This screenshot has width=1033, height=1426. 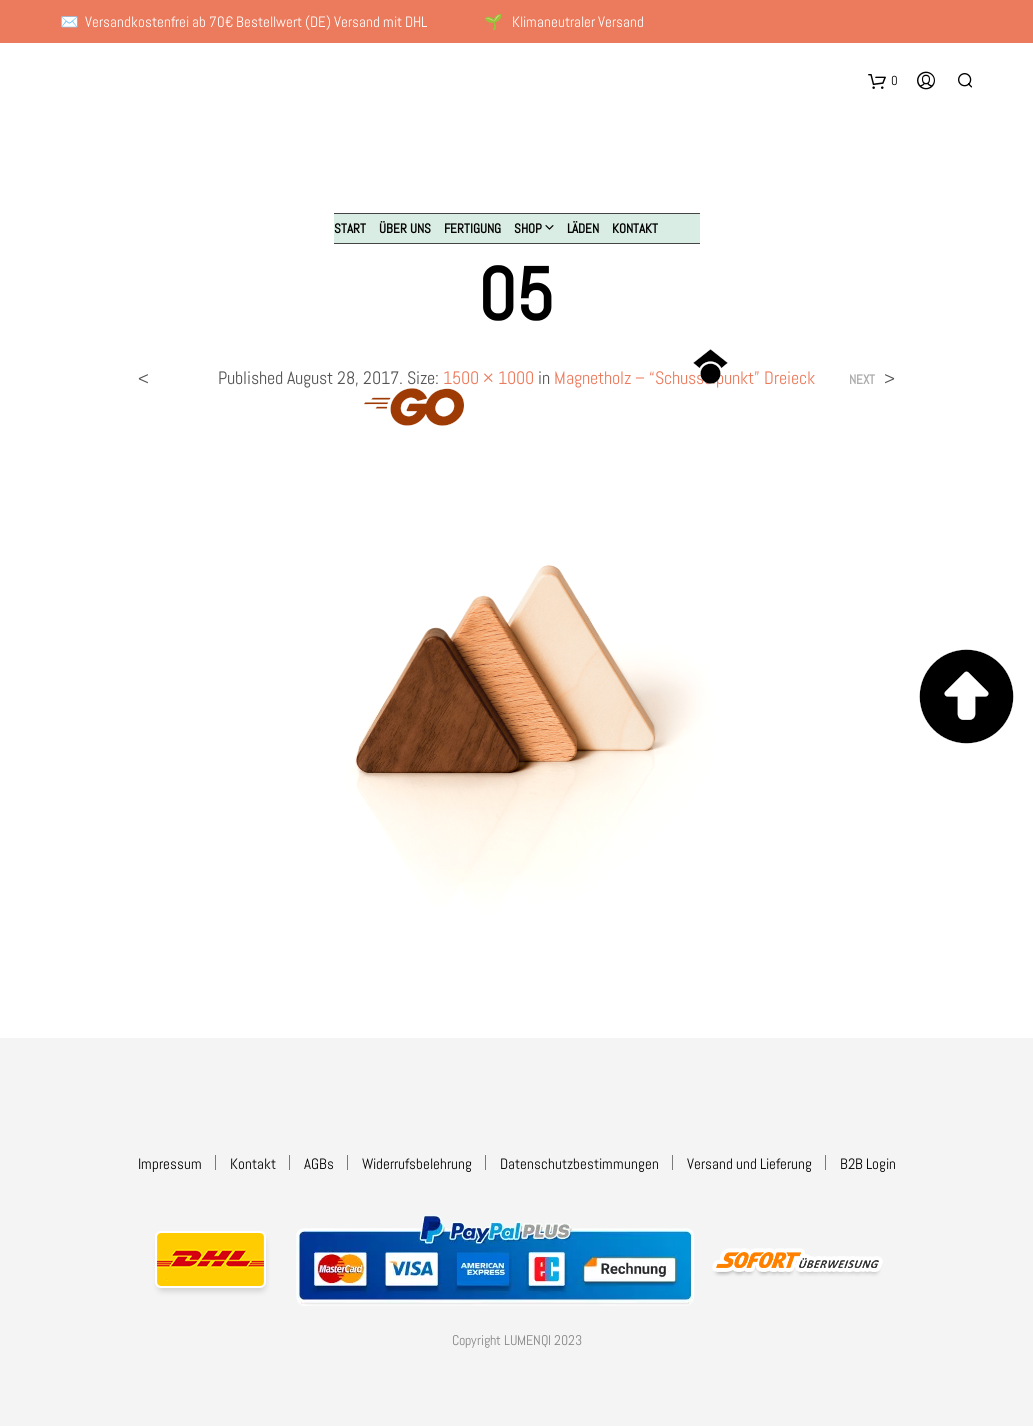 What do you see at coordinates (710, 366) in the screenshot?
I see `link to google scholar profile` at bounding box center [710, 366].